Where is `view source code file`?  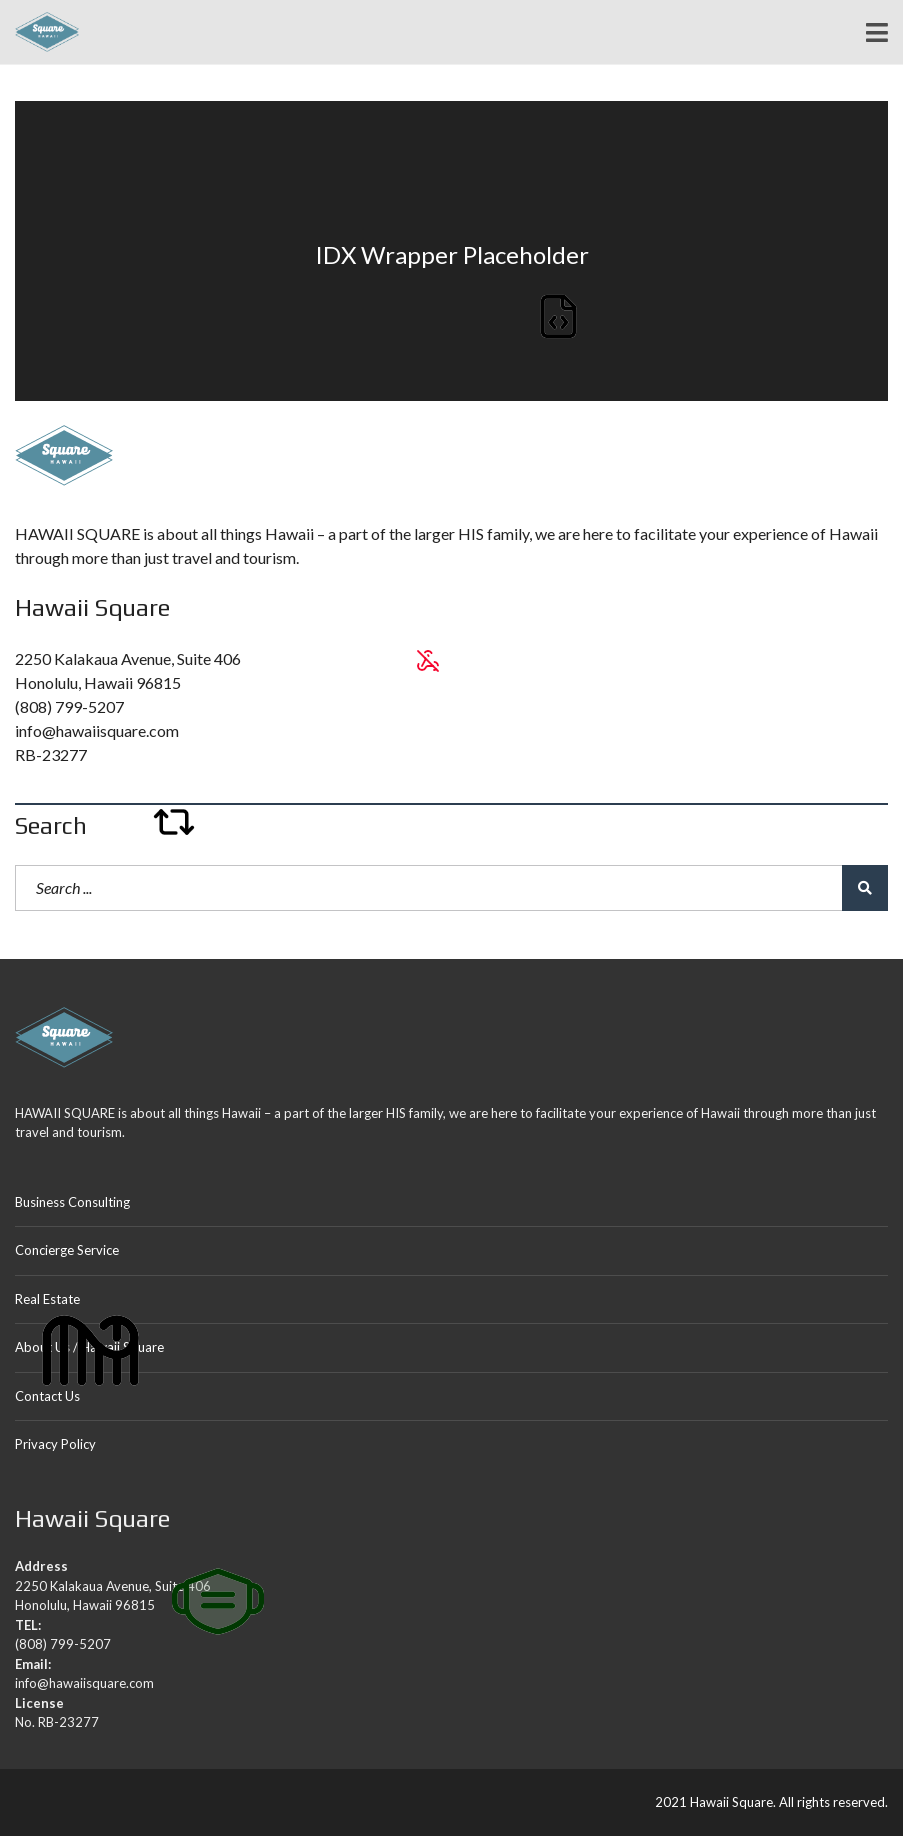
view source code file is located at coordinates (558, 316).